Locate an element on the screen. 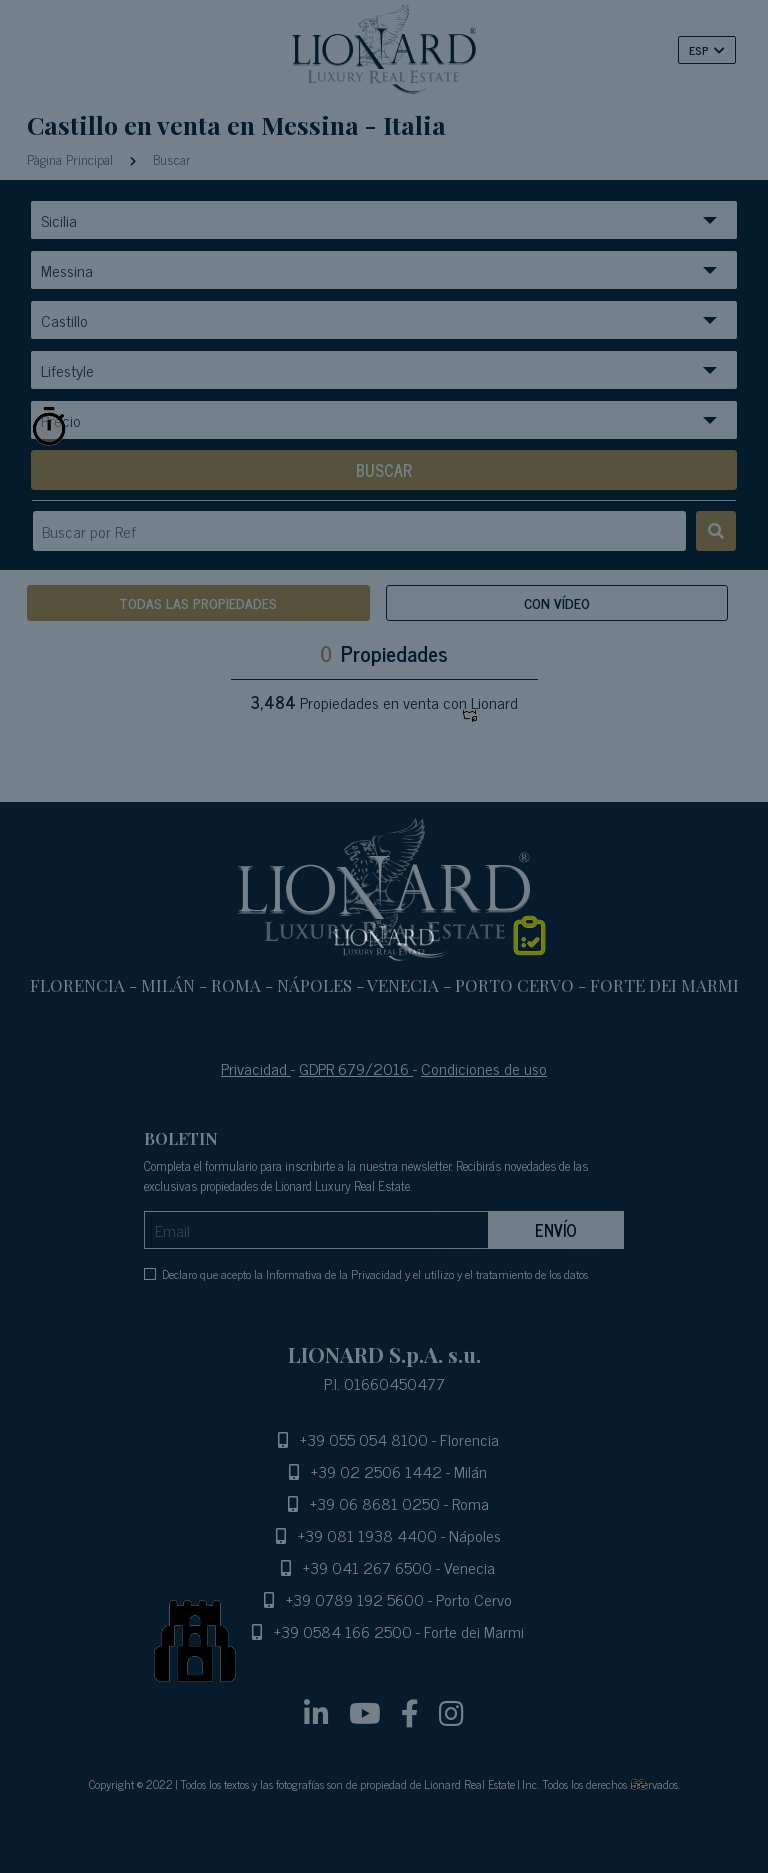 The width and height of the screenshot is (768, 1873). indicates item number 52 in a list or sequence is located at coordinates (638, 1784).